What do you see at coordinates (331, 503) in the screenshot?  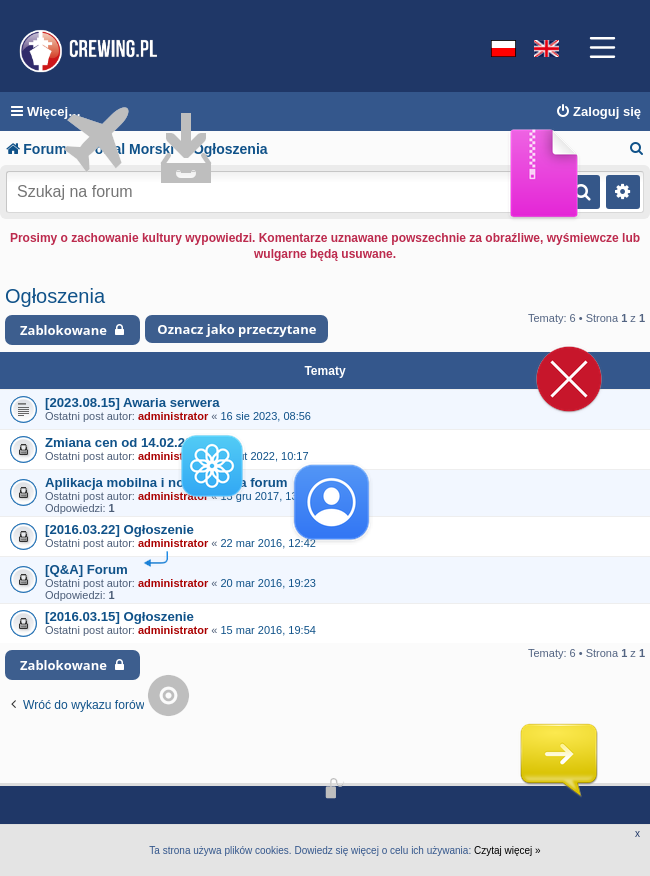 I see `manage contact list settings` at bounding box center [331, 503].